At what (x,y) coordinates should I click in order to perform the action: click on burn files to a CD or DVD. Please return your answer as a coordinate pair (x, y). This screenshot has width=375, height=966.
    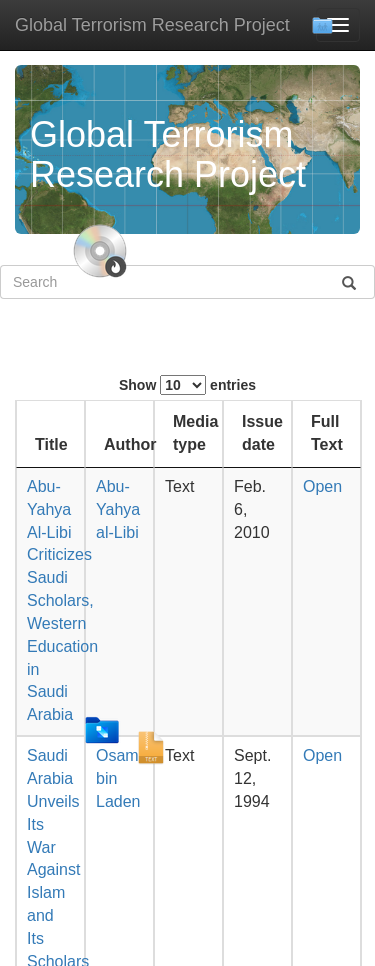
    Looking at the image, I should click on (100, 251).